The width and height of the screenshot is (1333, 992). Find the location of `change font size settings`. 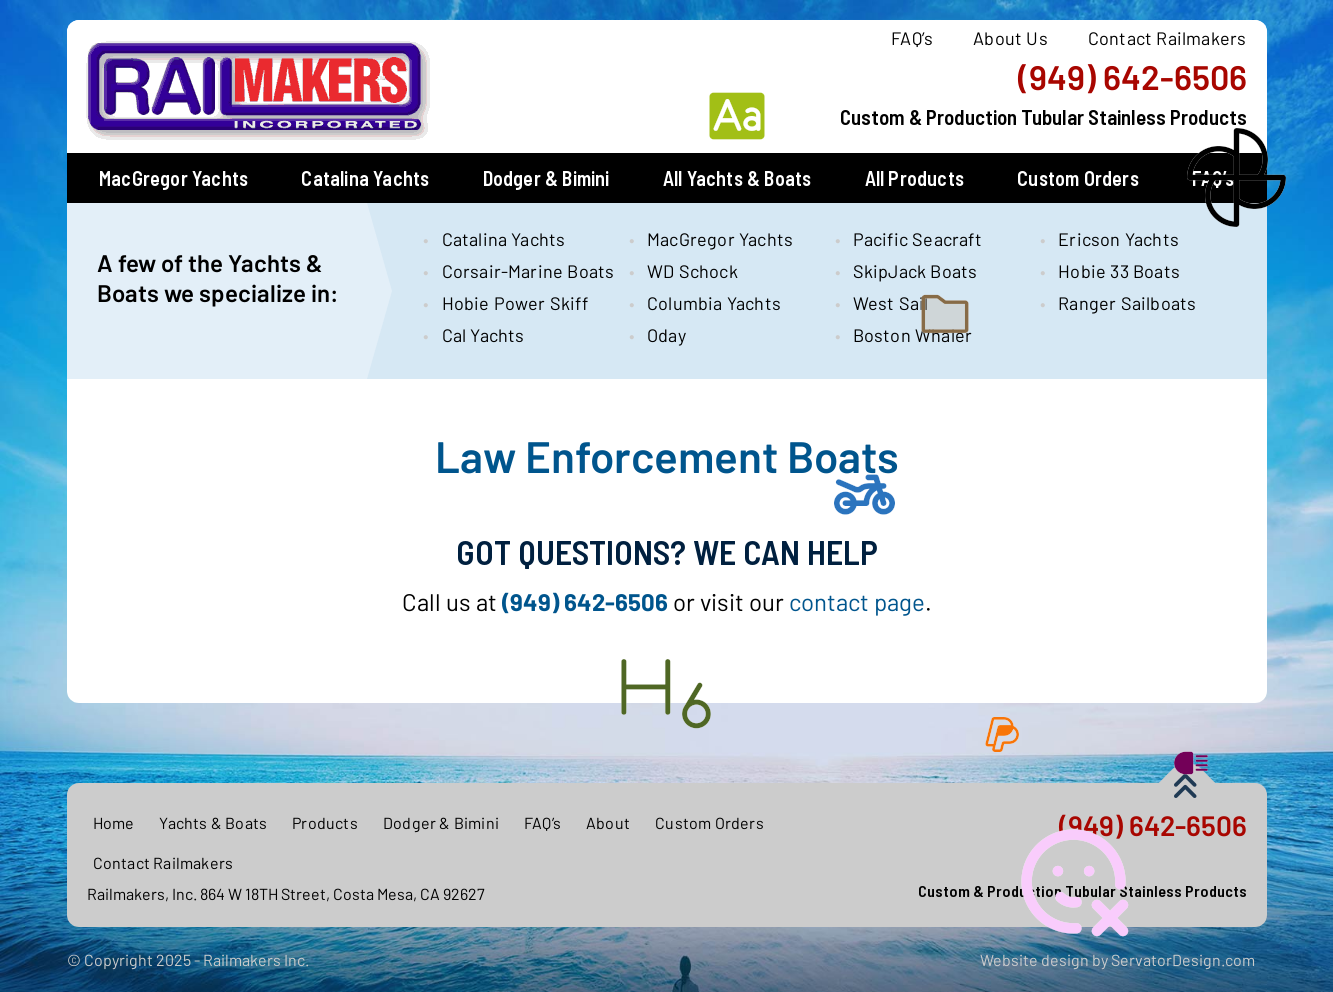

change font size settings is located at coordinates (737, 116).